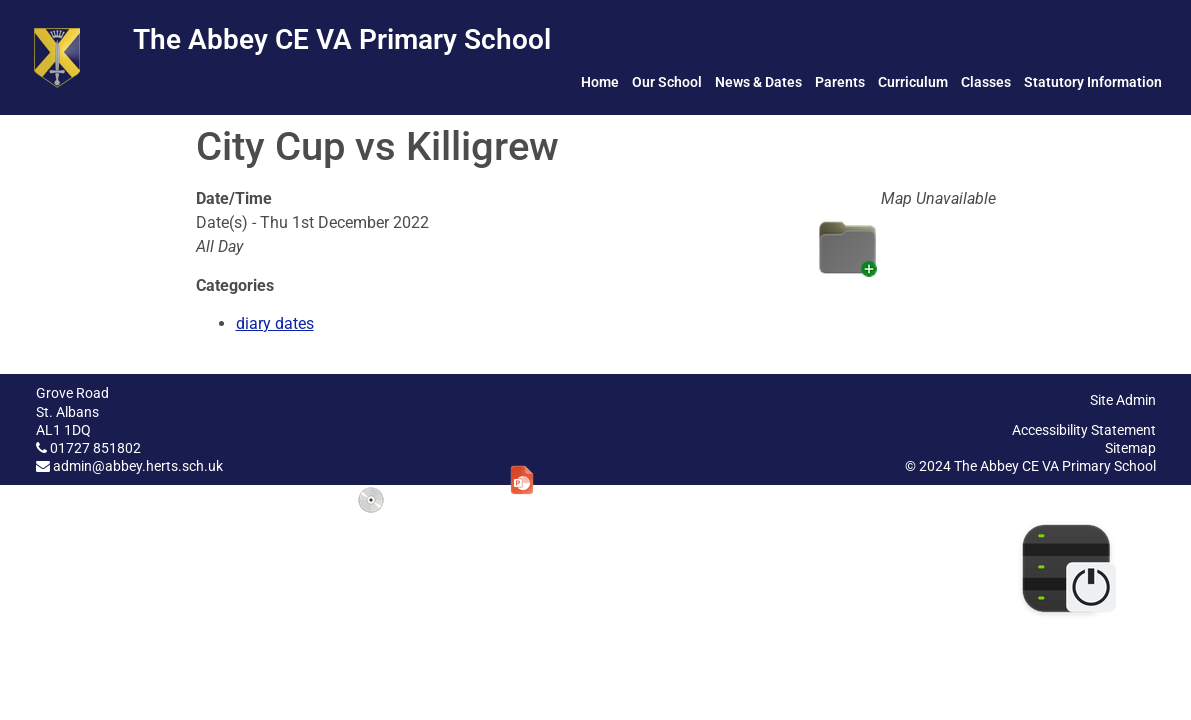  I want to click on indicates a blank DVD-R disc ready for burning, so click(371, 500).